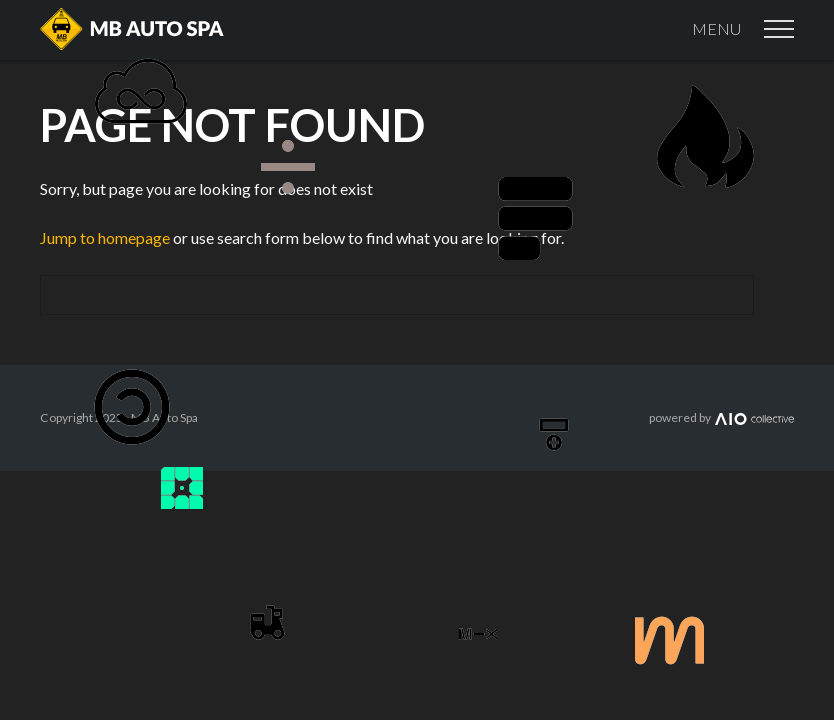  What do you see at coordinates (182, 488) in the screenshot?
I see `wpengine brand logo` at bounding box center [182, 488].